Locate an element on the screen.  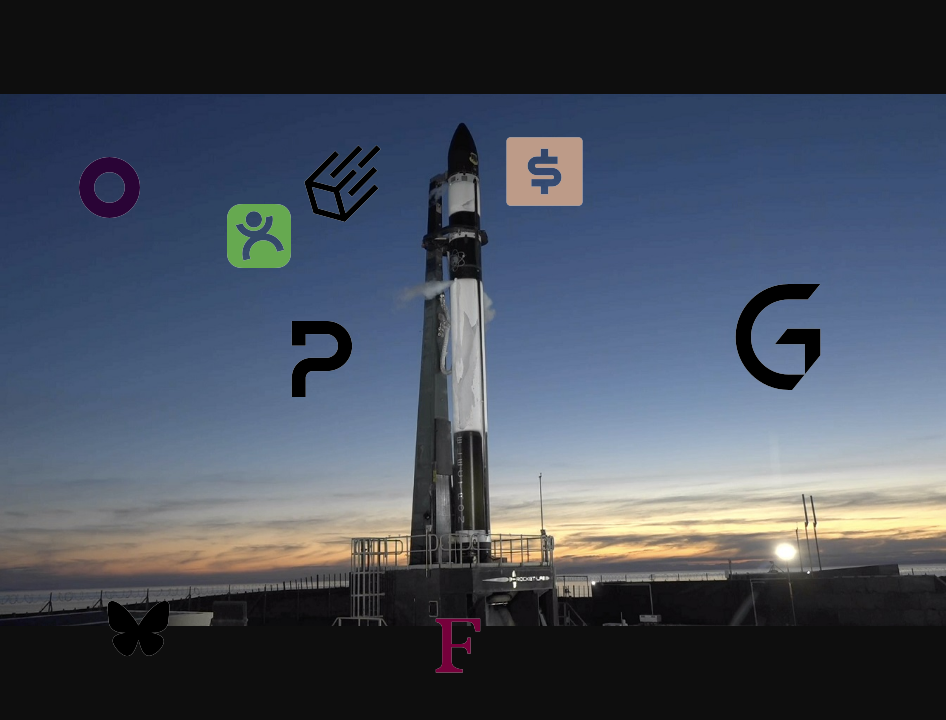
open the Dianping app is located at coordinates (259, 236).